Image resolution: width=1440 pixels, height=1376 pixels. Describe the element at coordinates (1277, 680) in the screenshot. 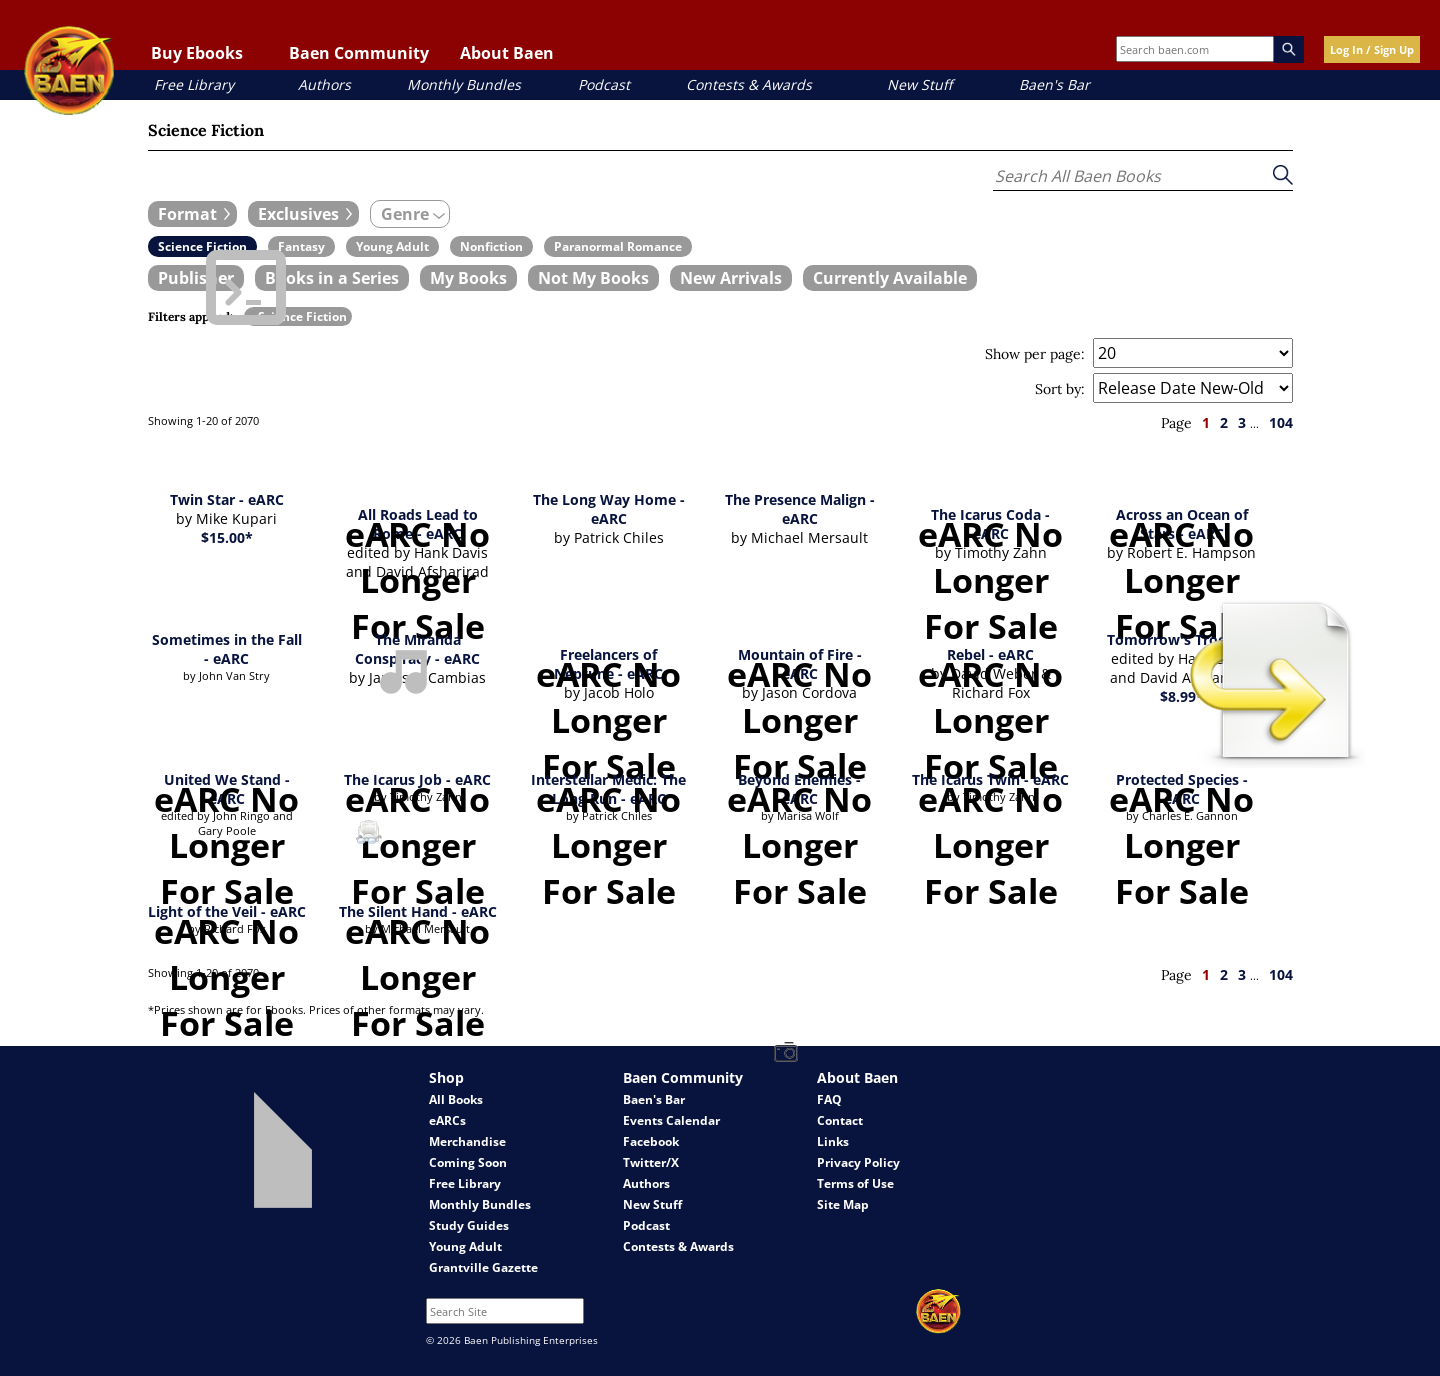

I see `revert document to previous version` at that location.